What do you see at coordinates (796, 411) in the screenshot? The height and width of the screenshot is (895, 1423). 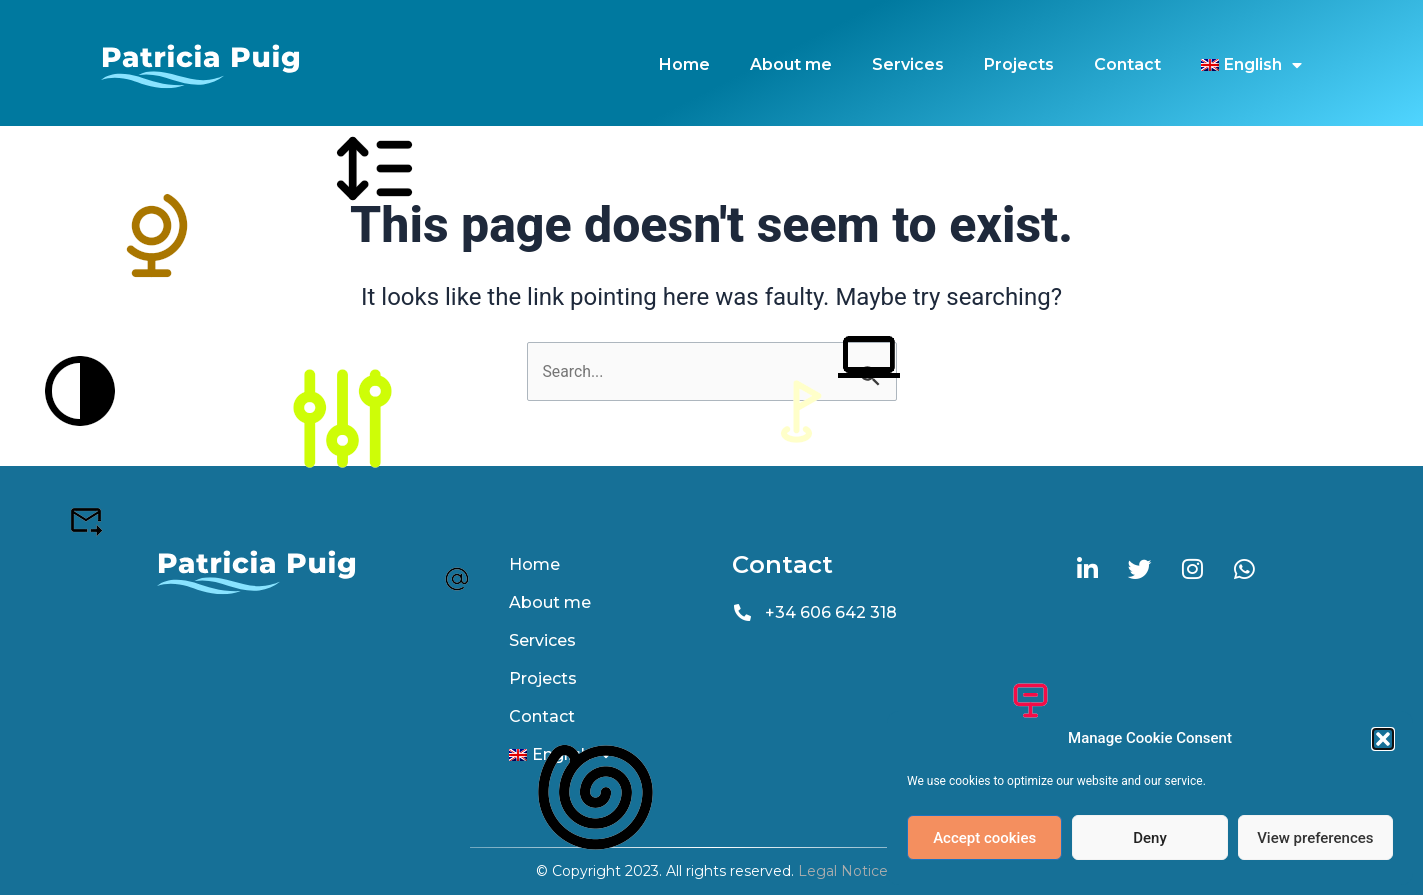 I see `view golf course or club information` at bounding box center [796, 411].